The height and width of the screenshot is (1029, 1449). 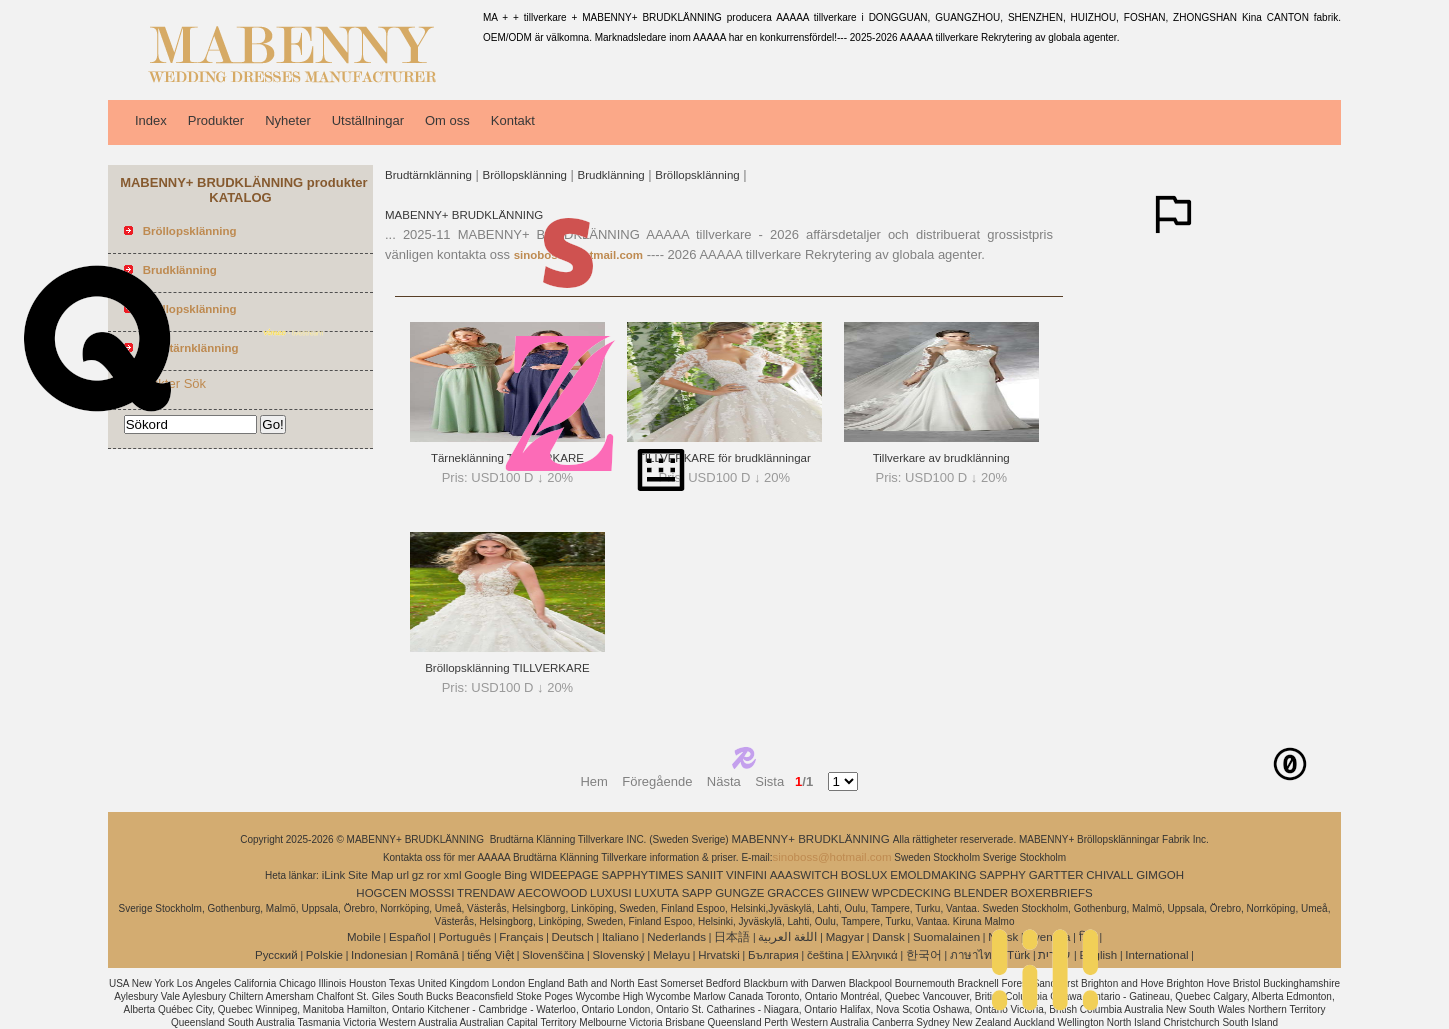 I want to click on flag an item for review or attention, so click(x=1173, y=213).